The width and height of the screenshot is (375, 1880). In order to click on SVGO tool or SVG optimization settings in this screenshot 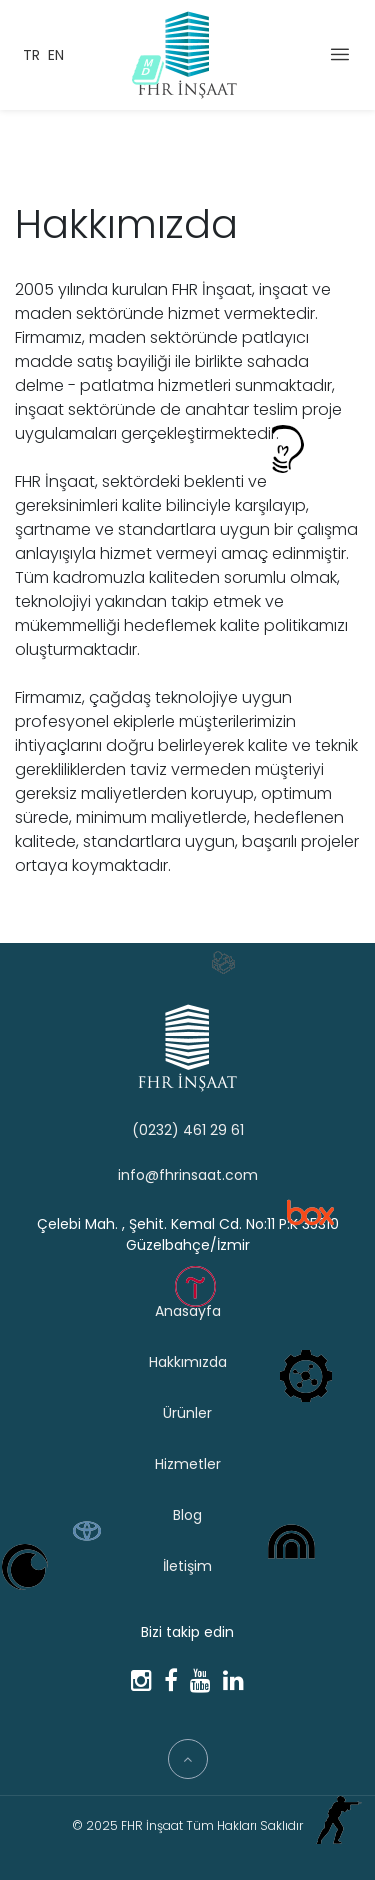, I will do `click(306, 1376)`.